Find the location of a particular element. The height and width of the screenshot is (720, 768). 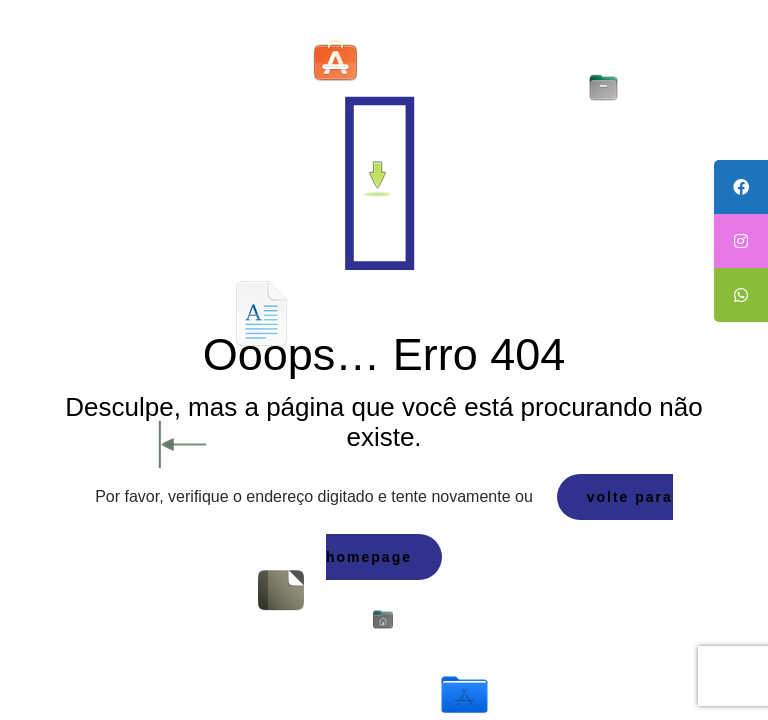

open the software center to browse and install apps is located at coordinates (335, 62).